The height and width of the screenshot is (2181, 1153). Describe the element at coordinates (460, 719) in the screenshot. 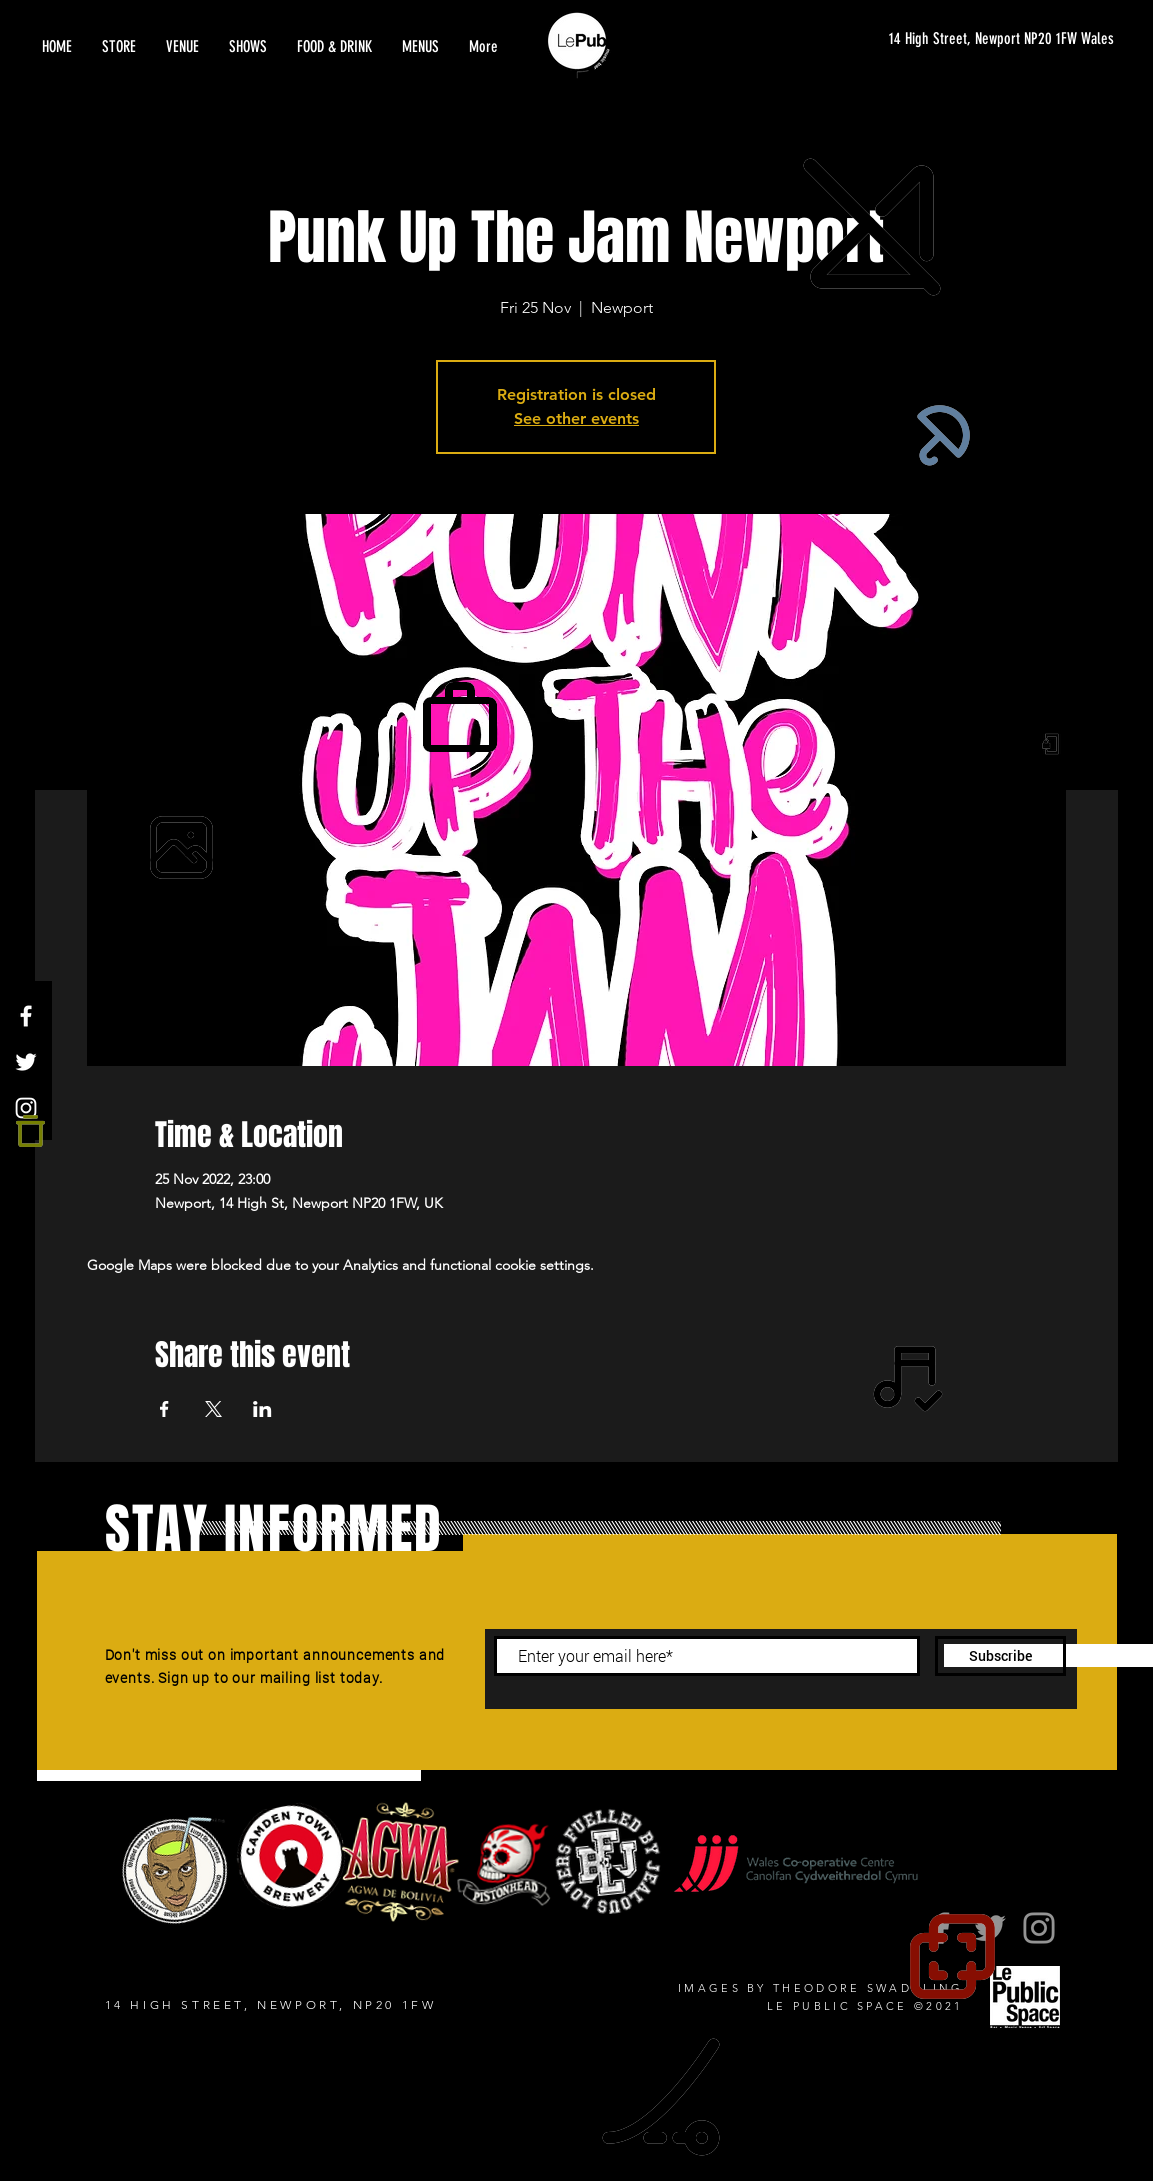

I see `access work or professional settings` at that location.